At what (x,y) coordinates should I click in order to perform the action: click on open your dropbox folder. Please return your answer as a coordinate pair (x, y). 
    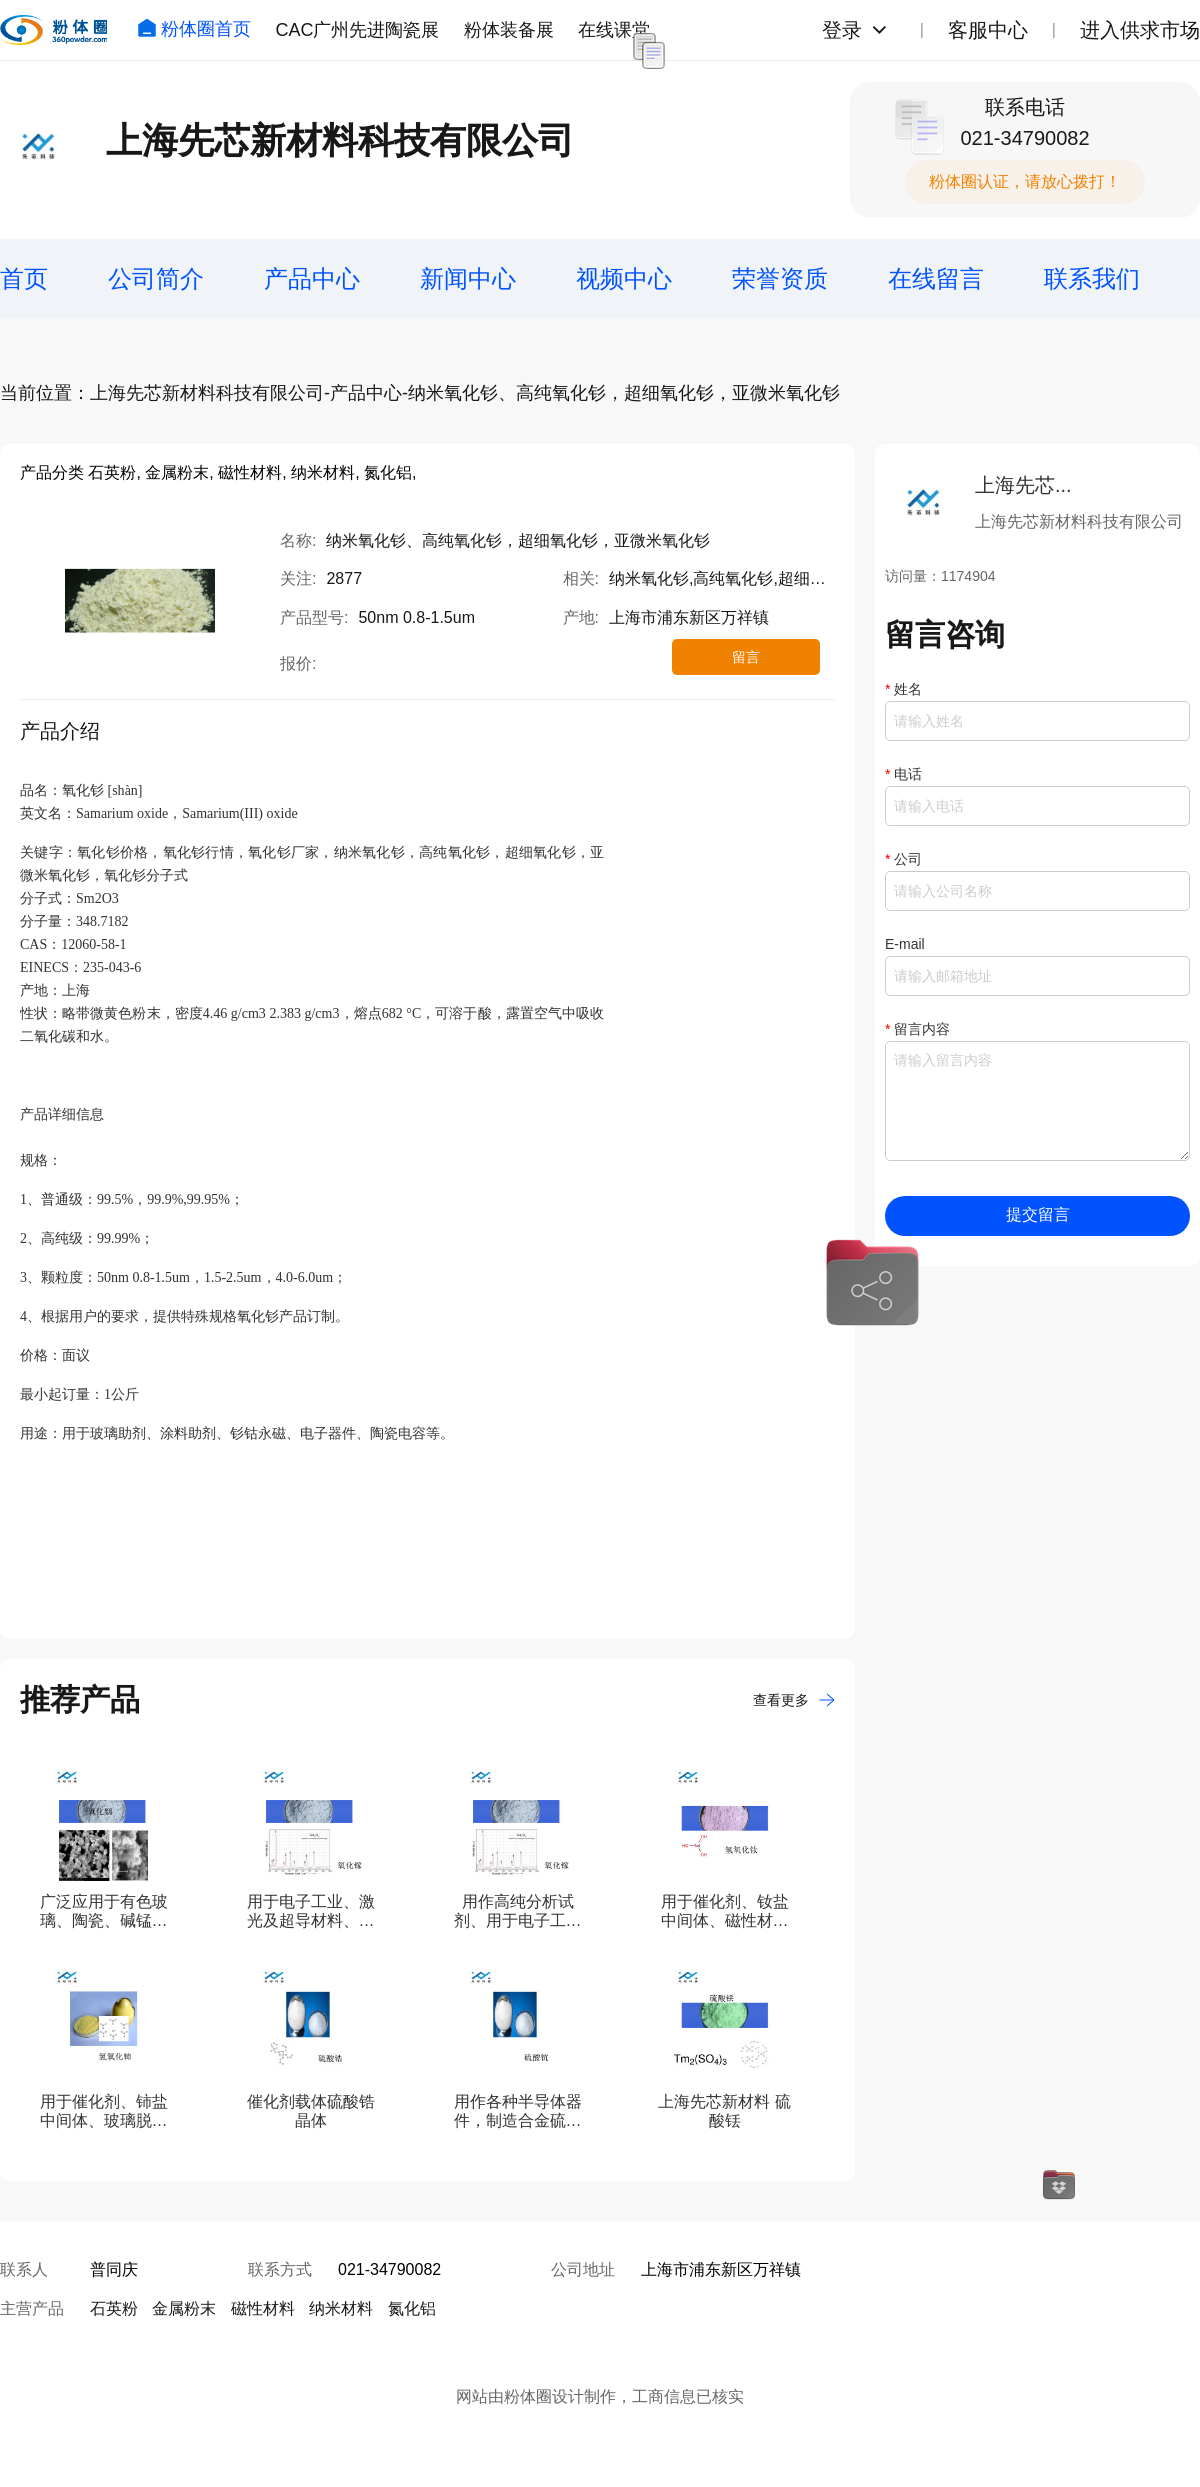
    Looking at the image, I should click on (1059, 2184).